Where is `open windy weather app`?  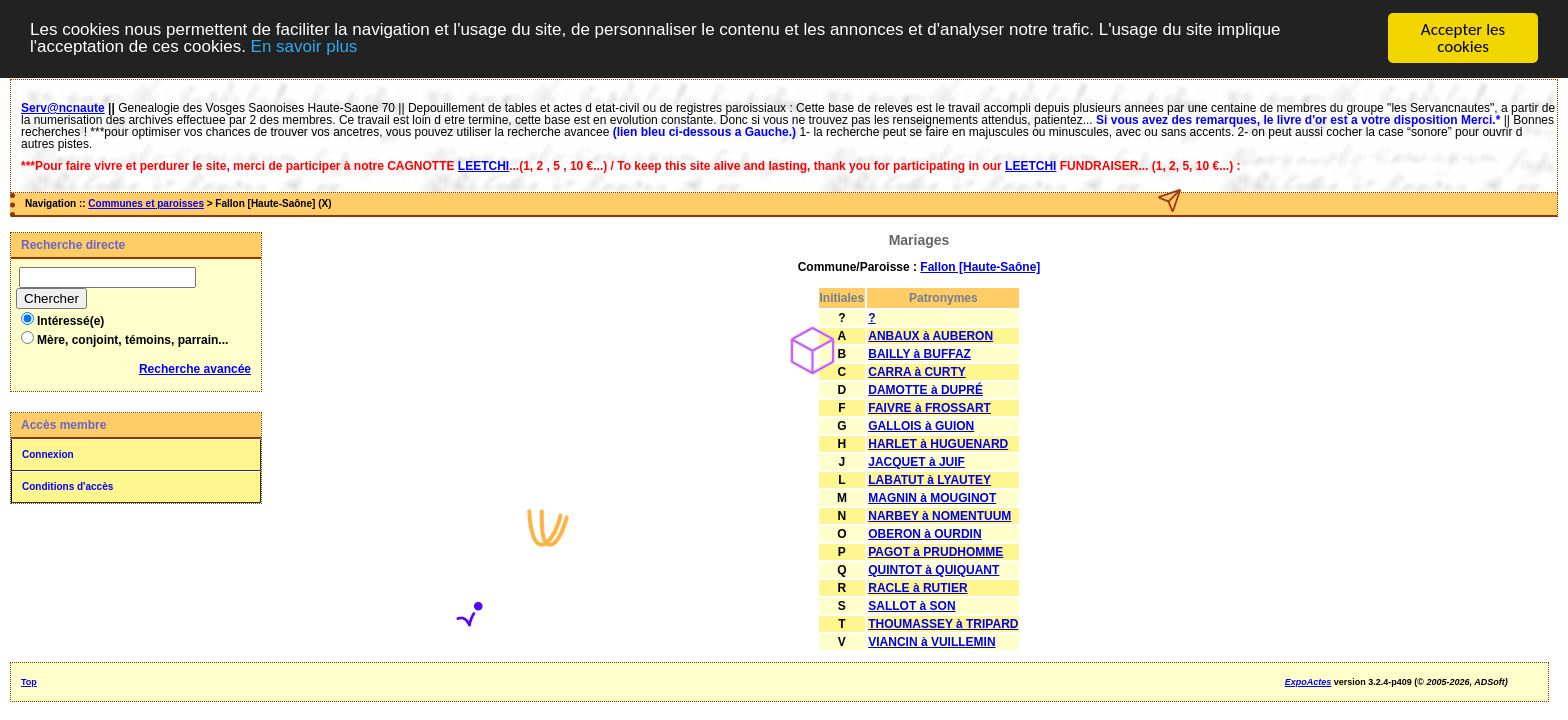 open windy weather app is located at coordinates (548, 528).